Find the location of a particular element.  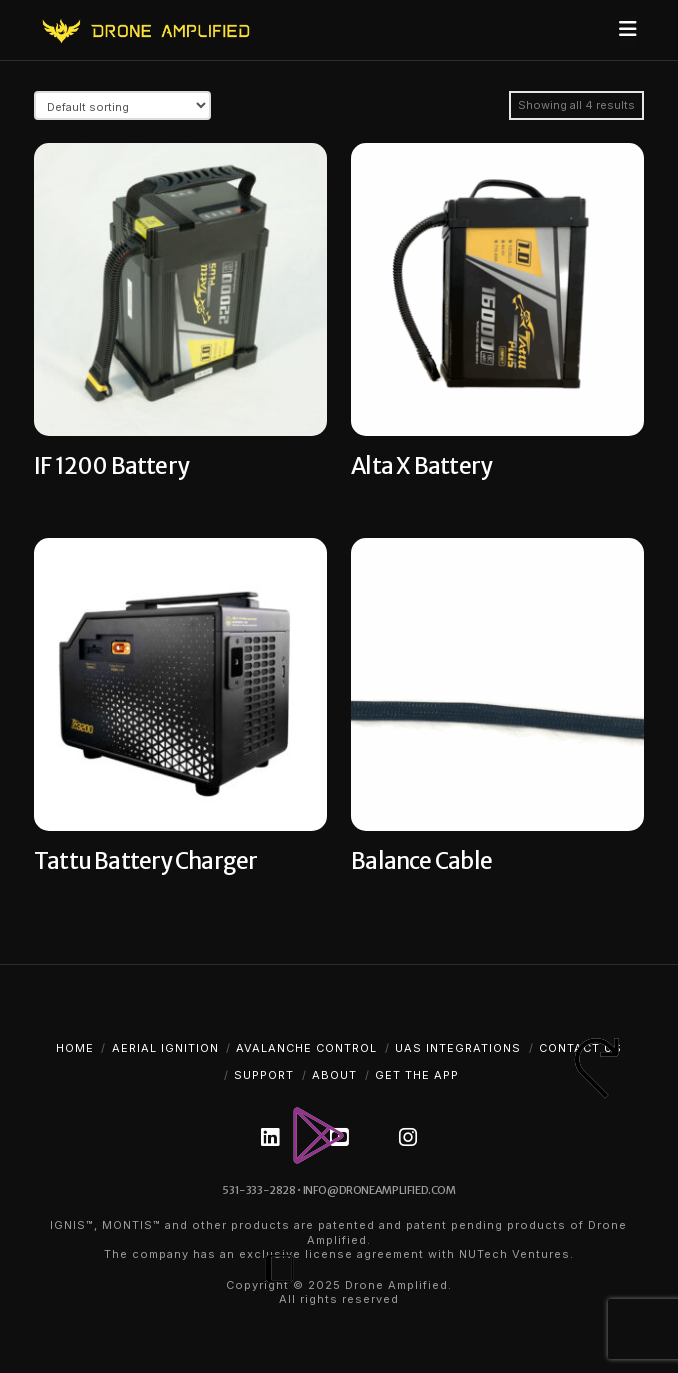

redo the last undone action is located at coordinates (598, 1066).